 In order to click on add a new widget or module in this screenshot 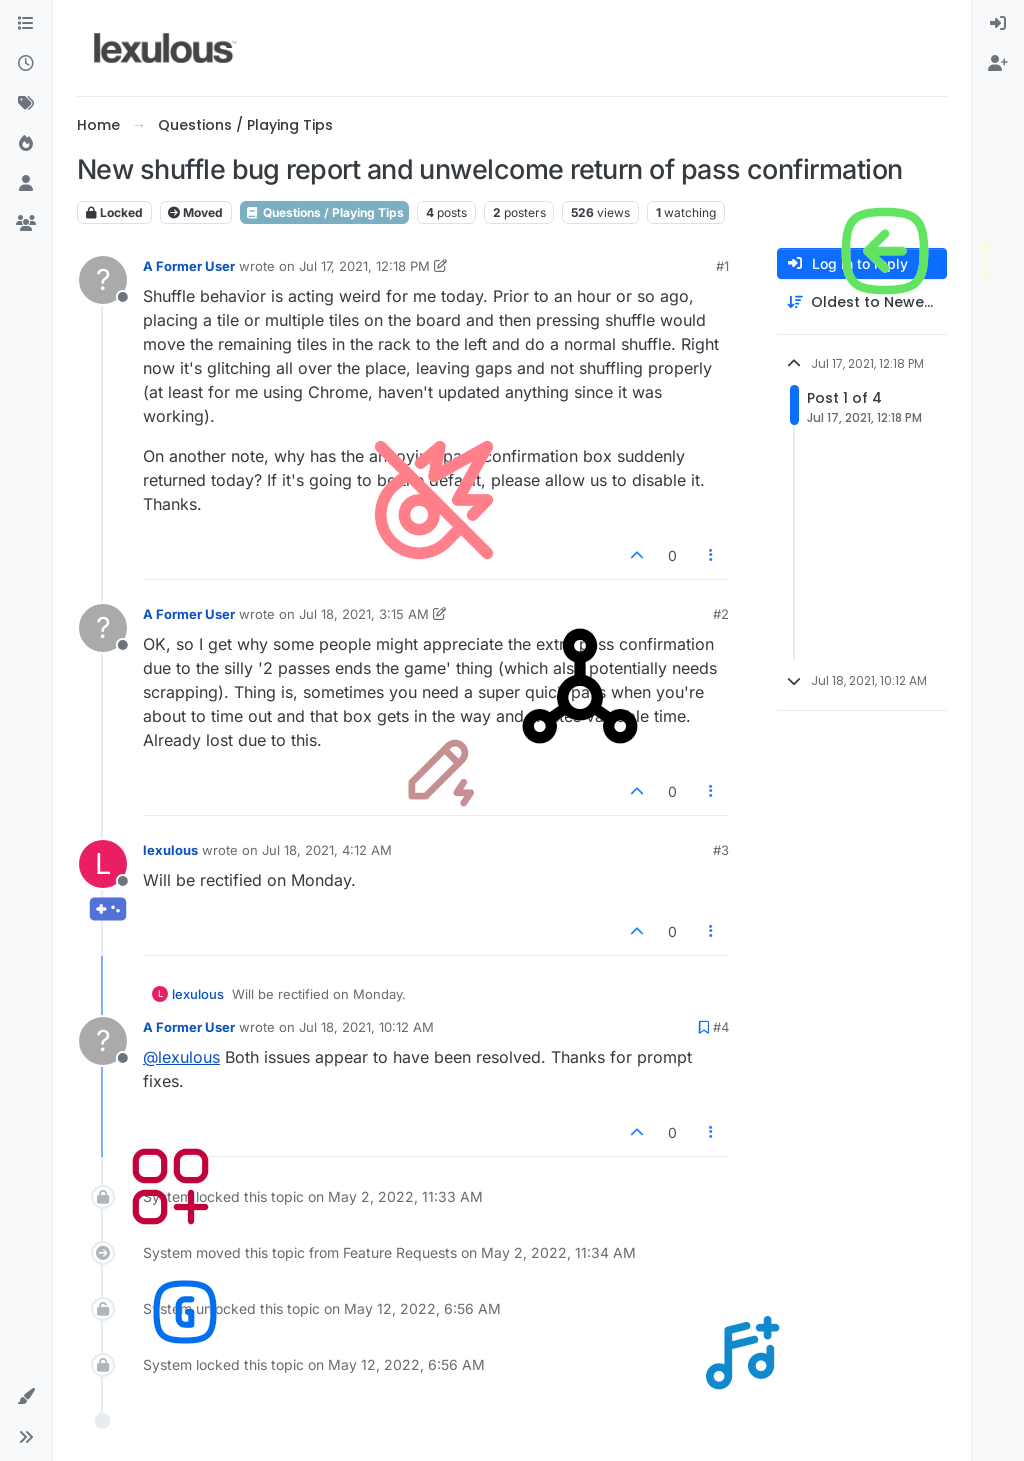, I will do `click(170, 1186)`.